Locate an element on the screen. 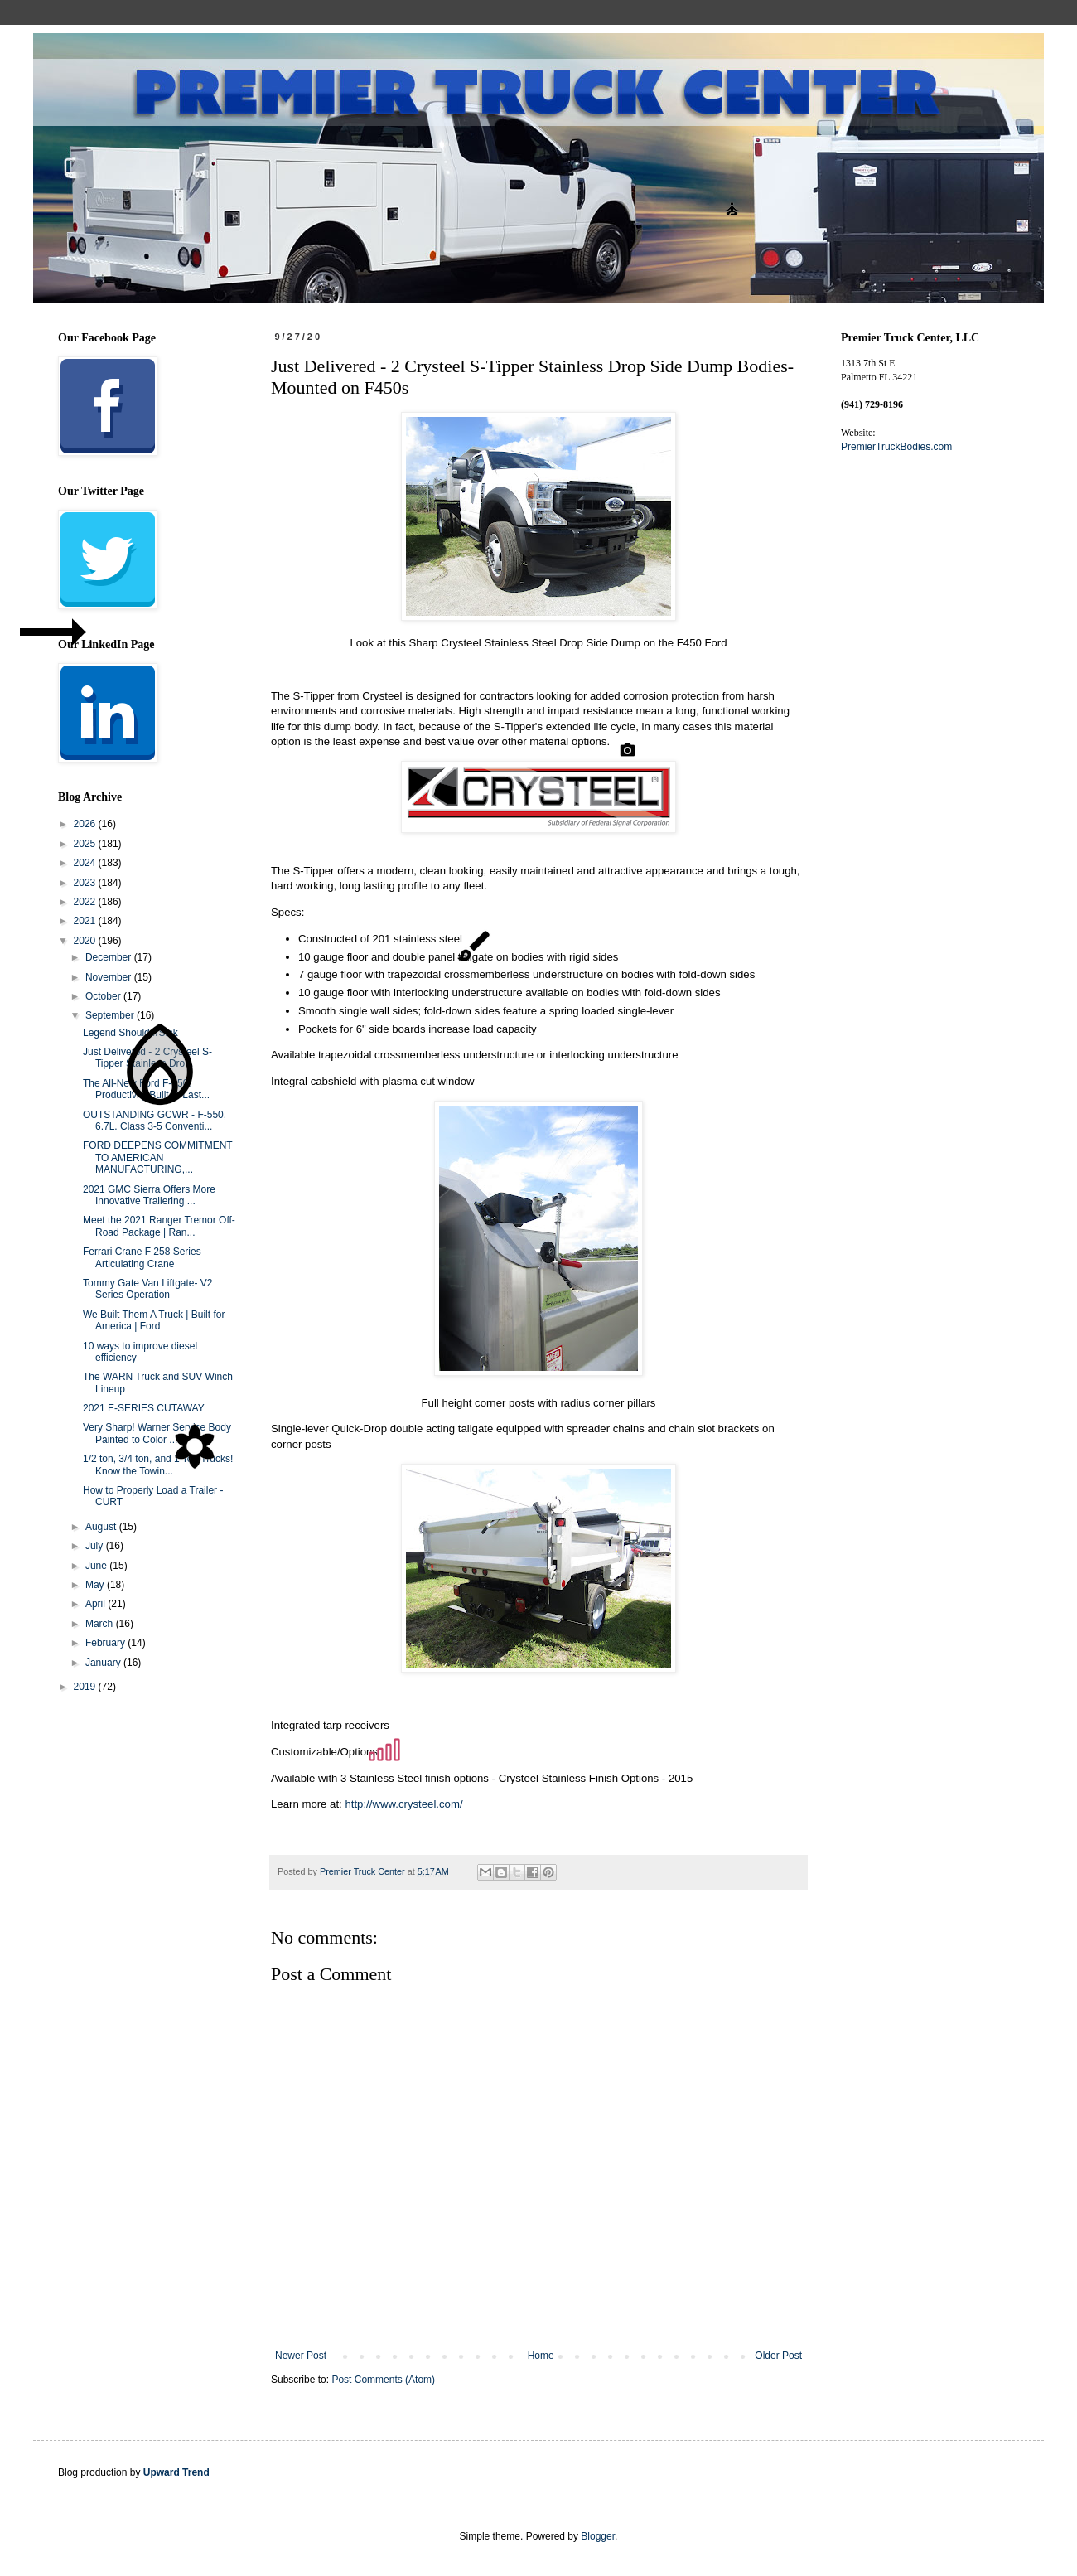 This screenshot has height=2576, width=1077. indicates cellular network signal strength is located at coordinates (384, 1750).